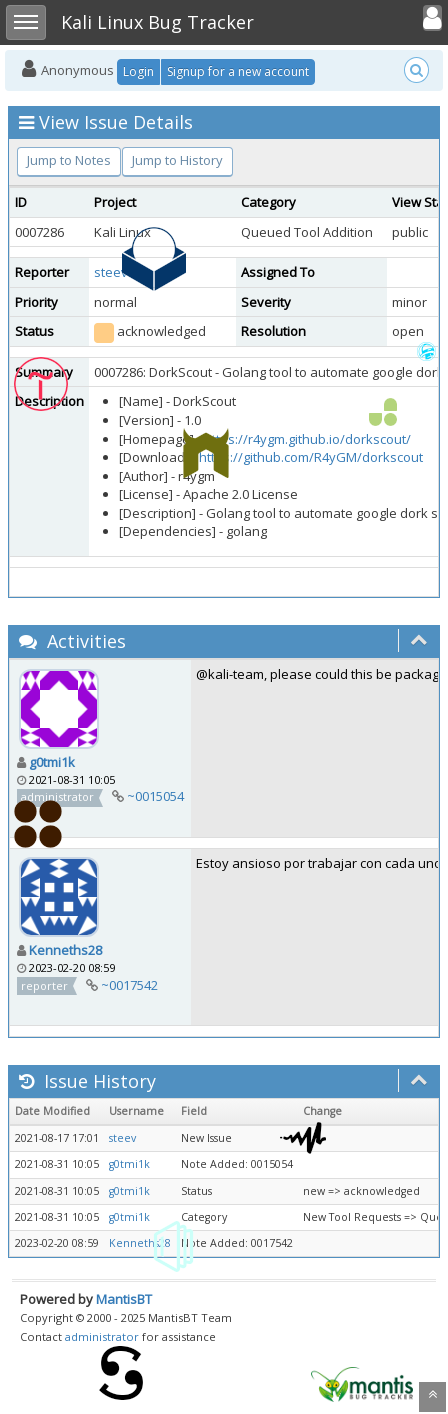 Image resolution: width=448 pixels, height=1414 pixels. I want to click on unocss framework logo, so click(383, 412).